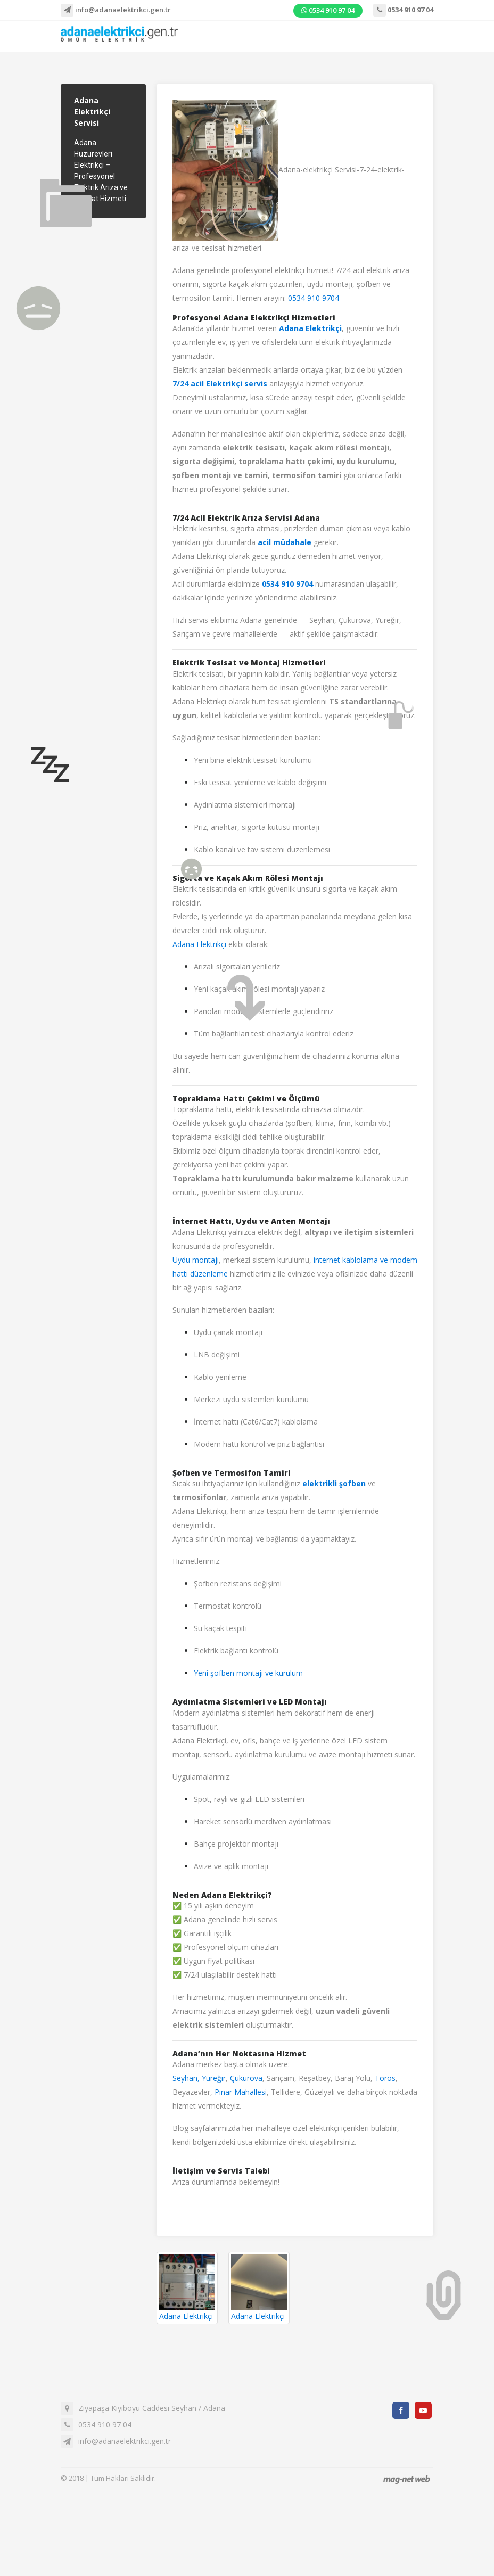 The image size is (494, 2576). What do you see at coordinates (38, 308) in the screenshot?
I see `indicates user is tired or exhausted` at bounding box center [38, 308].